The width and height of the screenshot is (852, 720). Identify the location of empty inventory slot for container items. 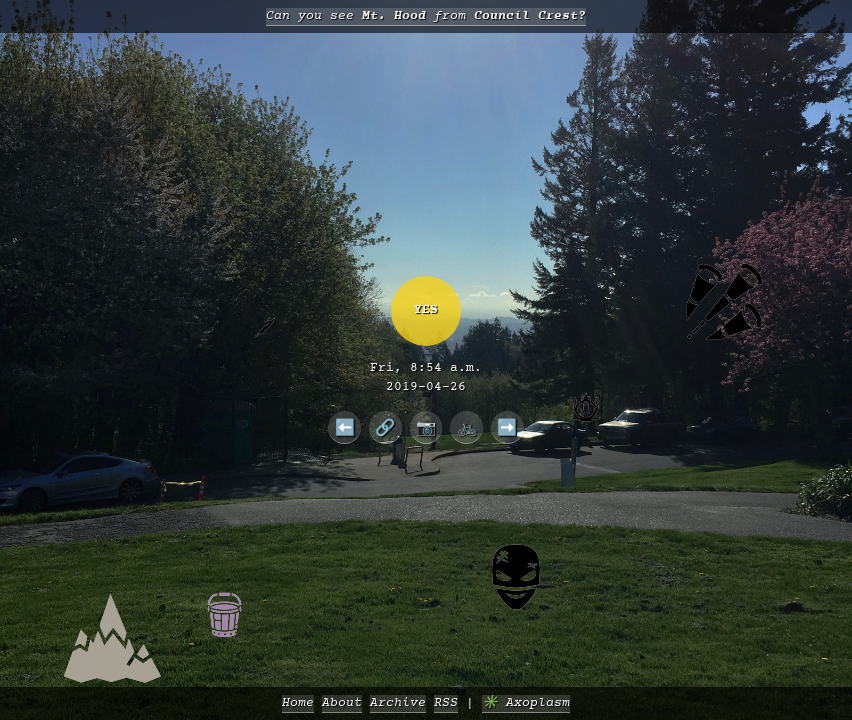
(224, 613).